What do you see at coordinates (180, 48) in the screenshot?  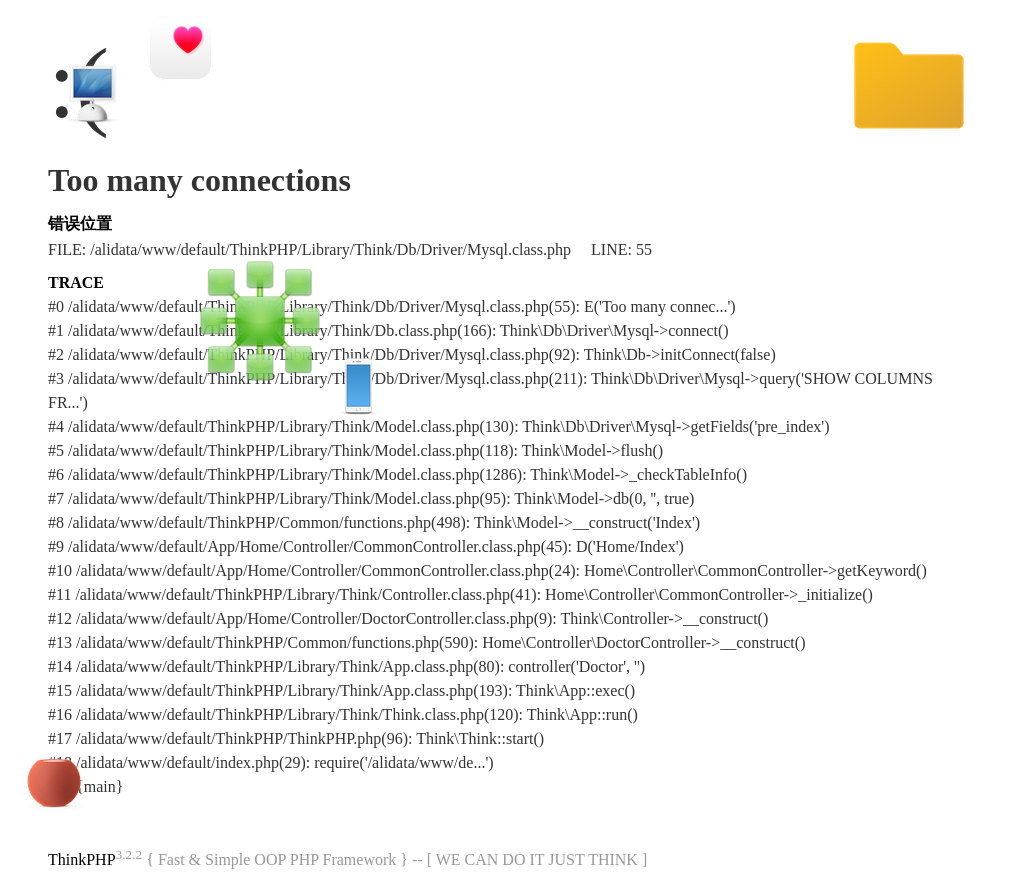 I see `open the Health app` at bounding box center [180, 48].